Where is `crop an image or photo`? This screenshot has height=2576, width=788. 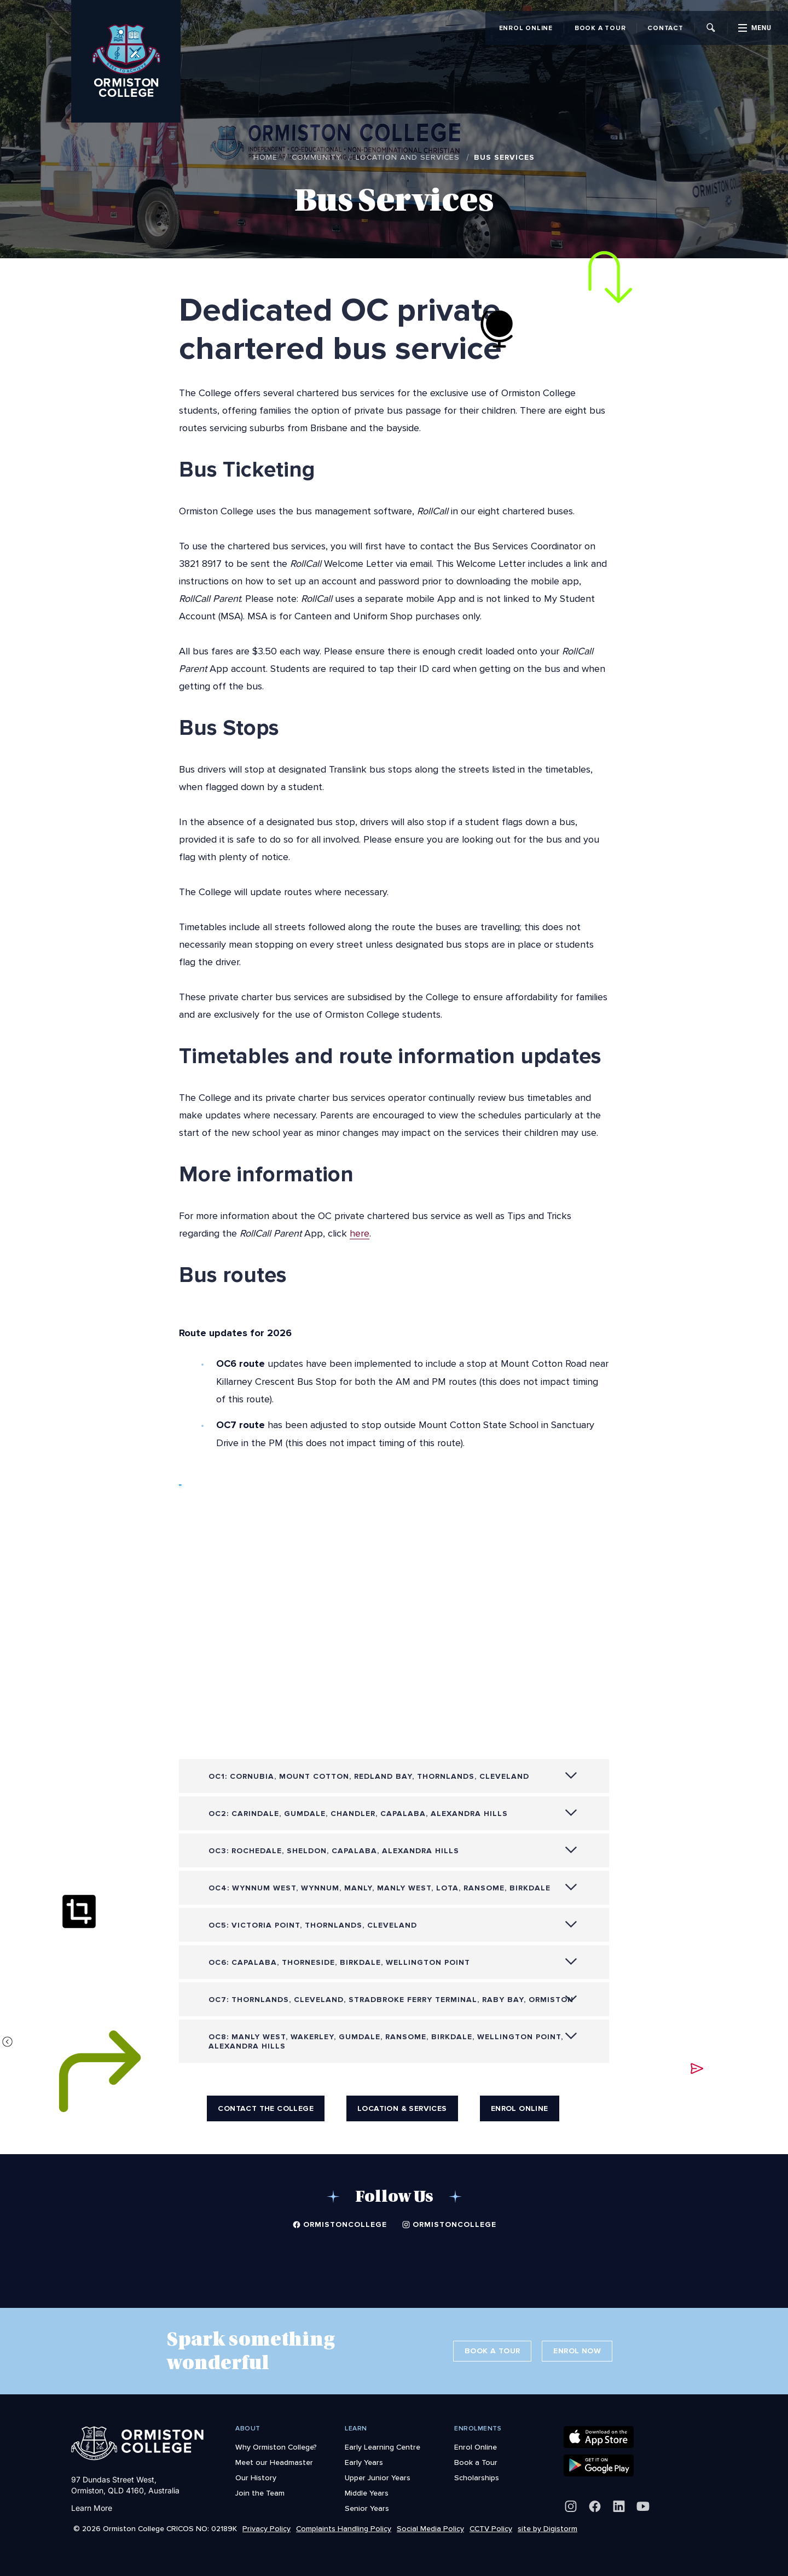 crop an image or photo is located at coordinates (79, 1911).